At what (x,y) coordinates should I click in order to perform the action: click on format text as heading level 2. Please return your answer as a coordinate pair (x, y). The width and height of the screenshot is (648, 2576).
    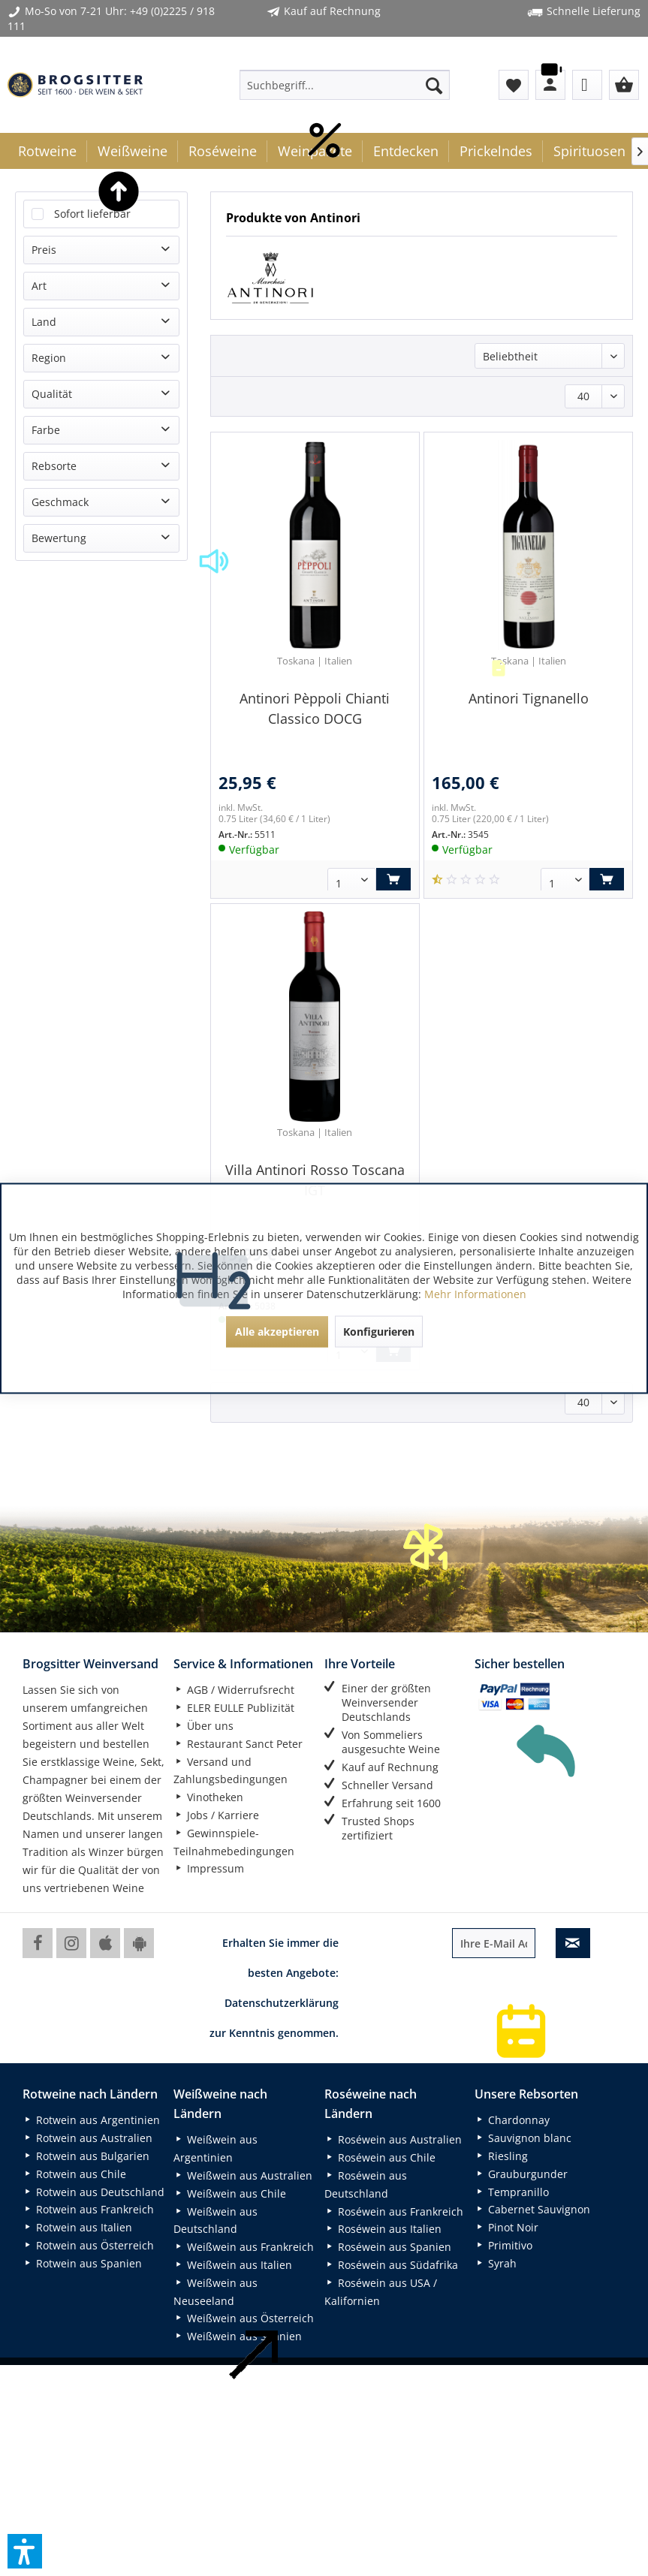
    Looking at the image, I should click on (209, 1279).